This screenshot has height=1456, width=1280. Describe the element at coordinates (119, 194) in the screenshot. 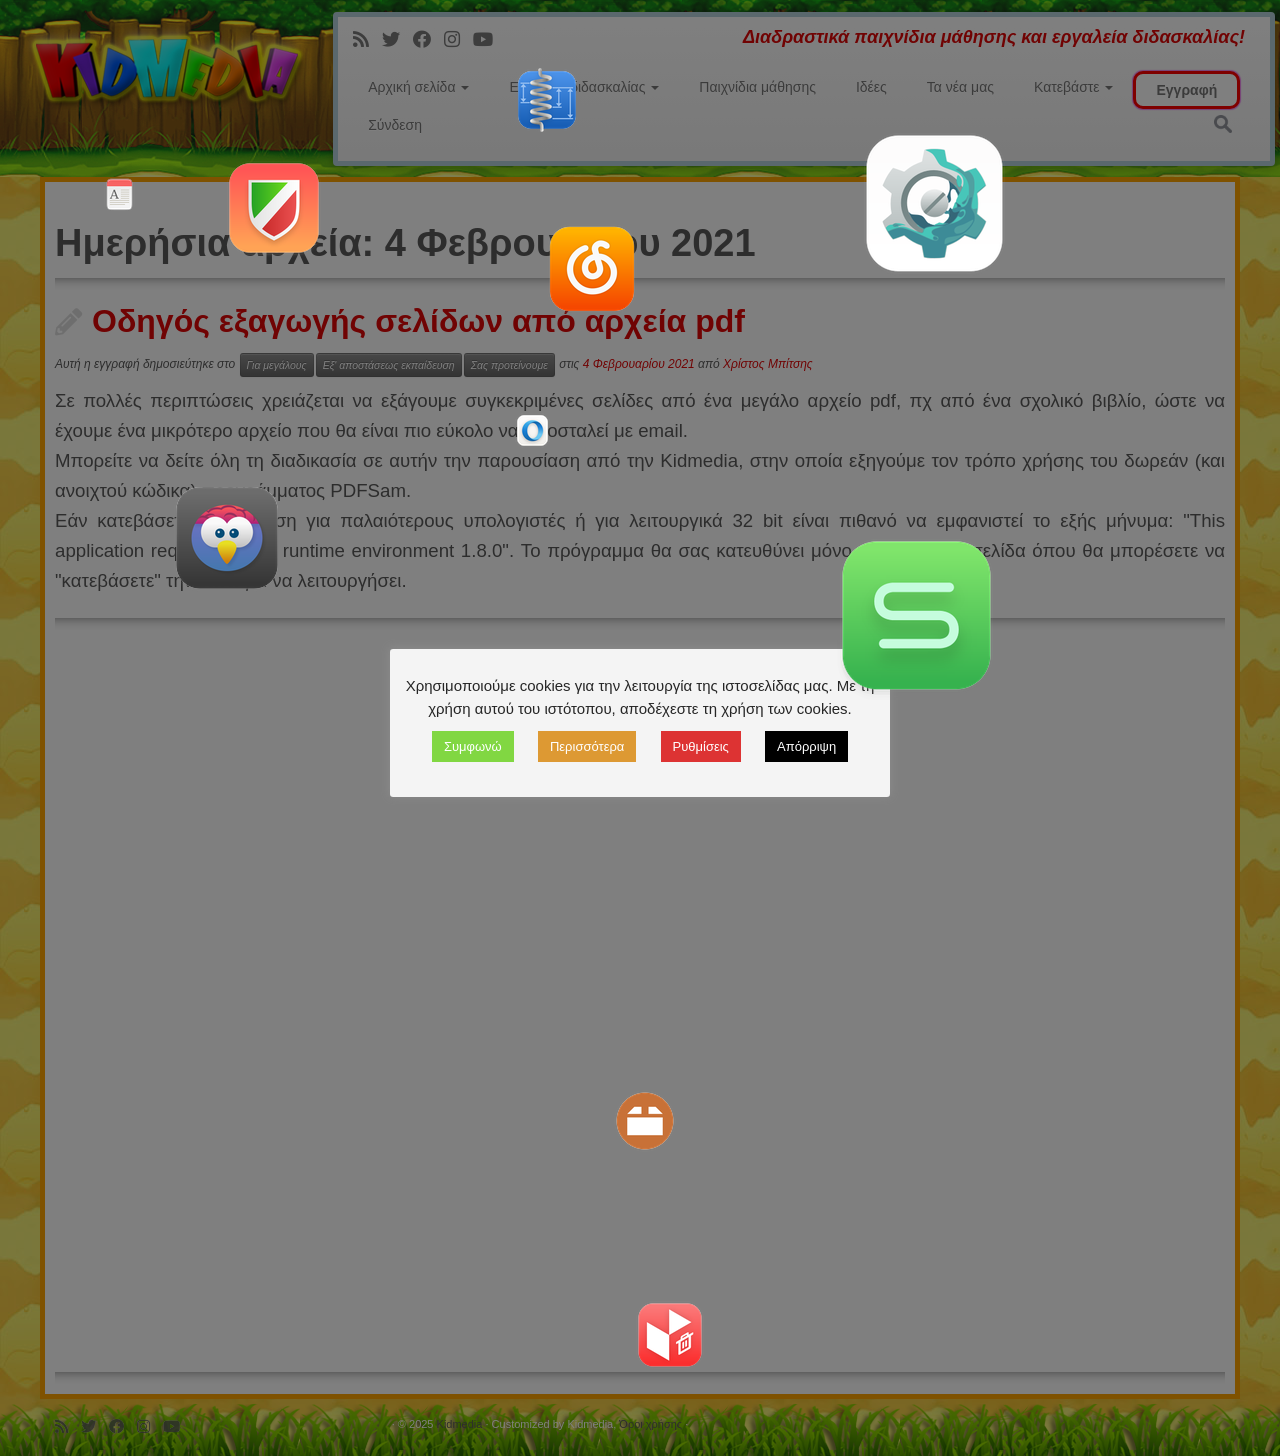

I see `open the books or e-reader app` at that location.